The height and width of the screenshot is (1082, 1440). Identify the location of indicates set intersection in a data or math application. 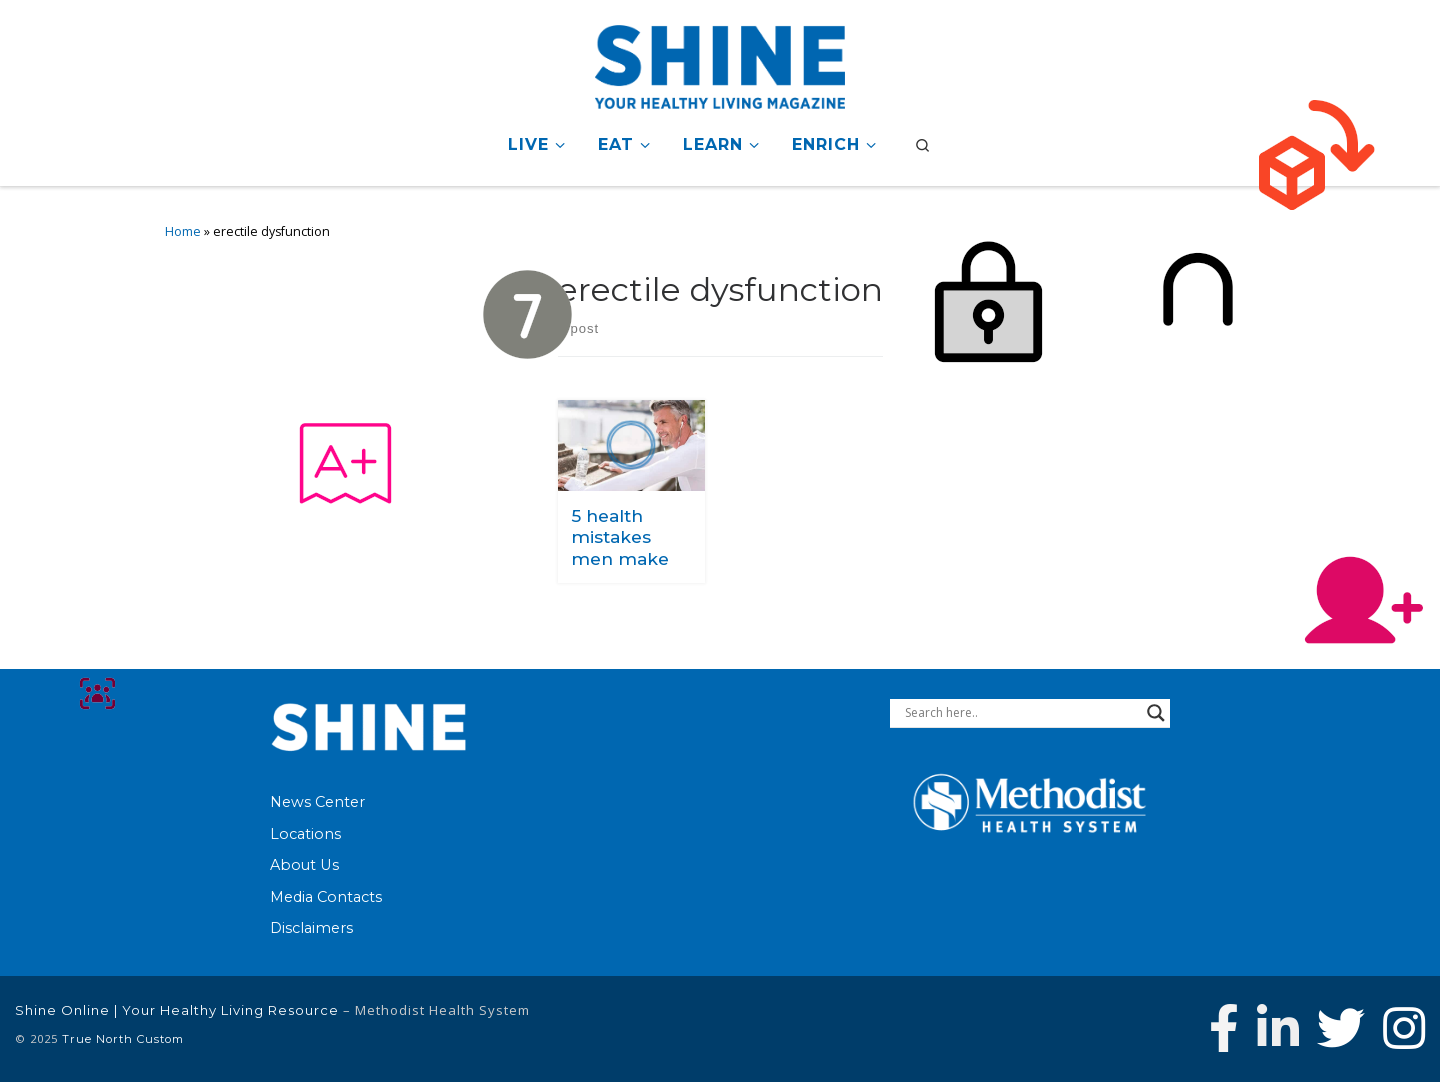
(1198, 291).